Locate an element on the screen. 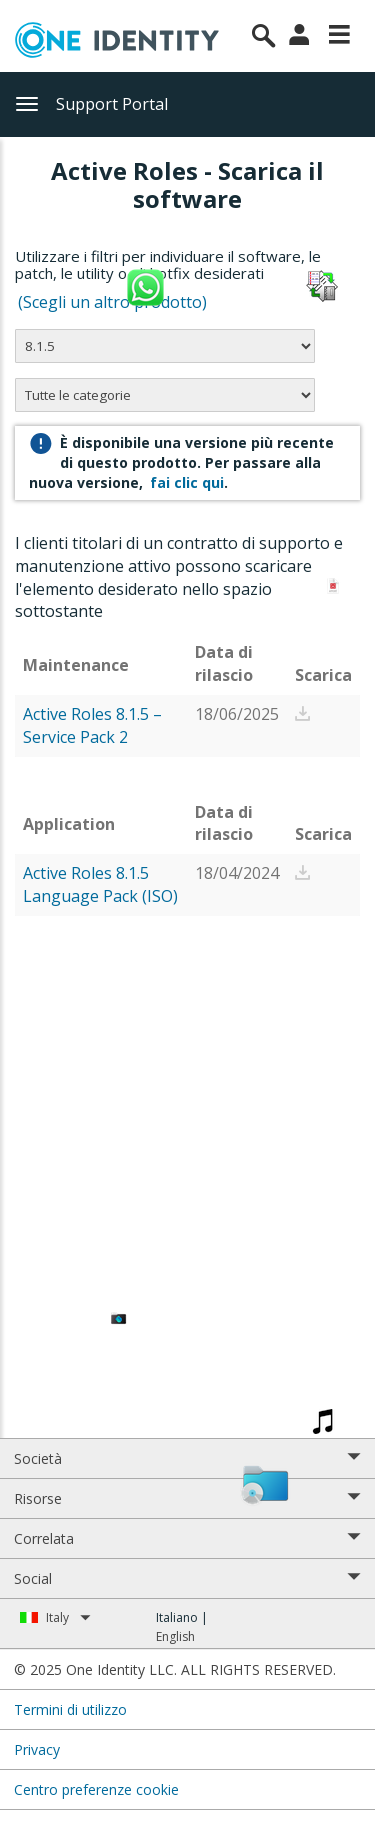 The image size is (375, 1838). apport crash report file is located at coordinates (333, 586).